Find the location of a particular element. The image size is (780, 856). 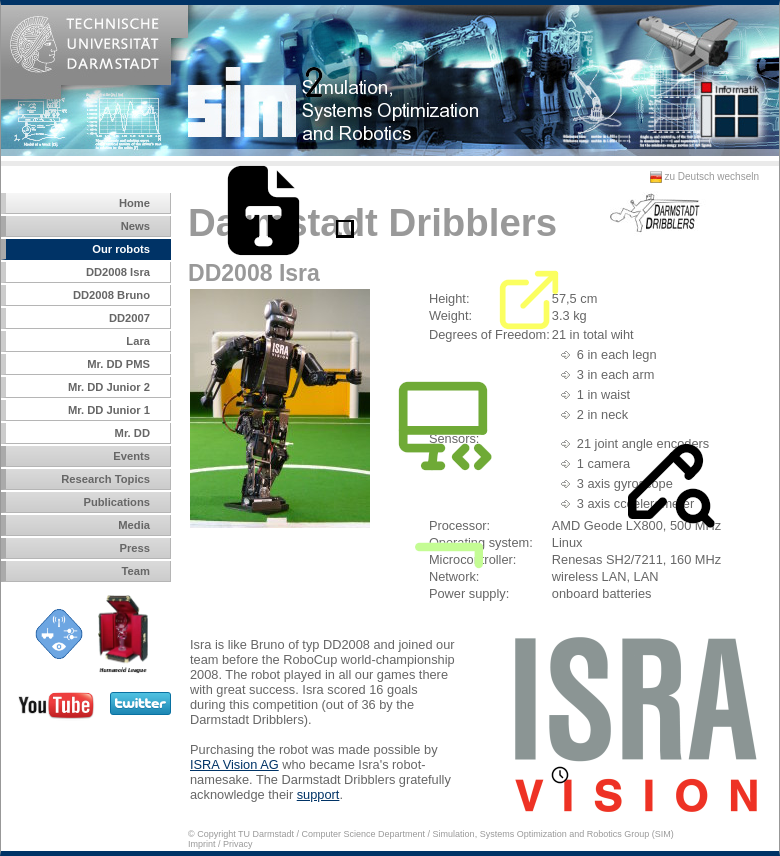

crop image to square aspect ratio is located at coordinates (345, 229).